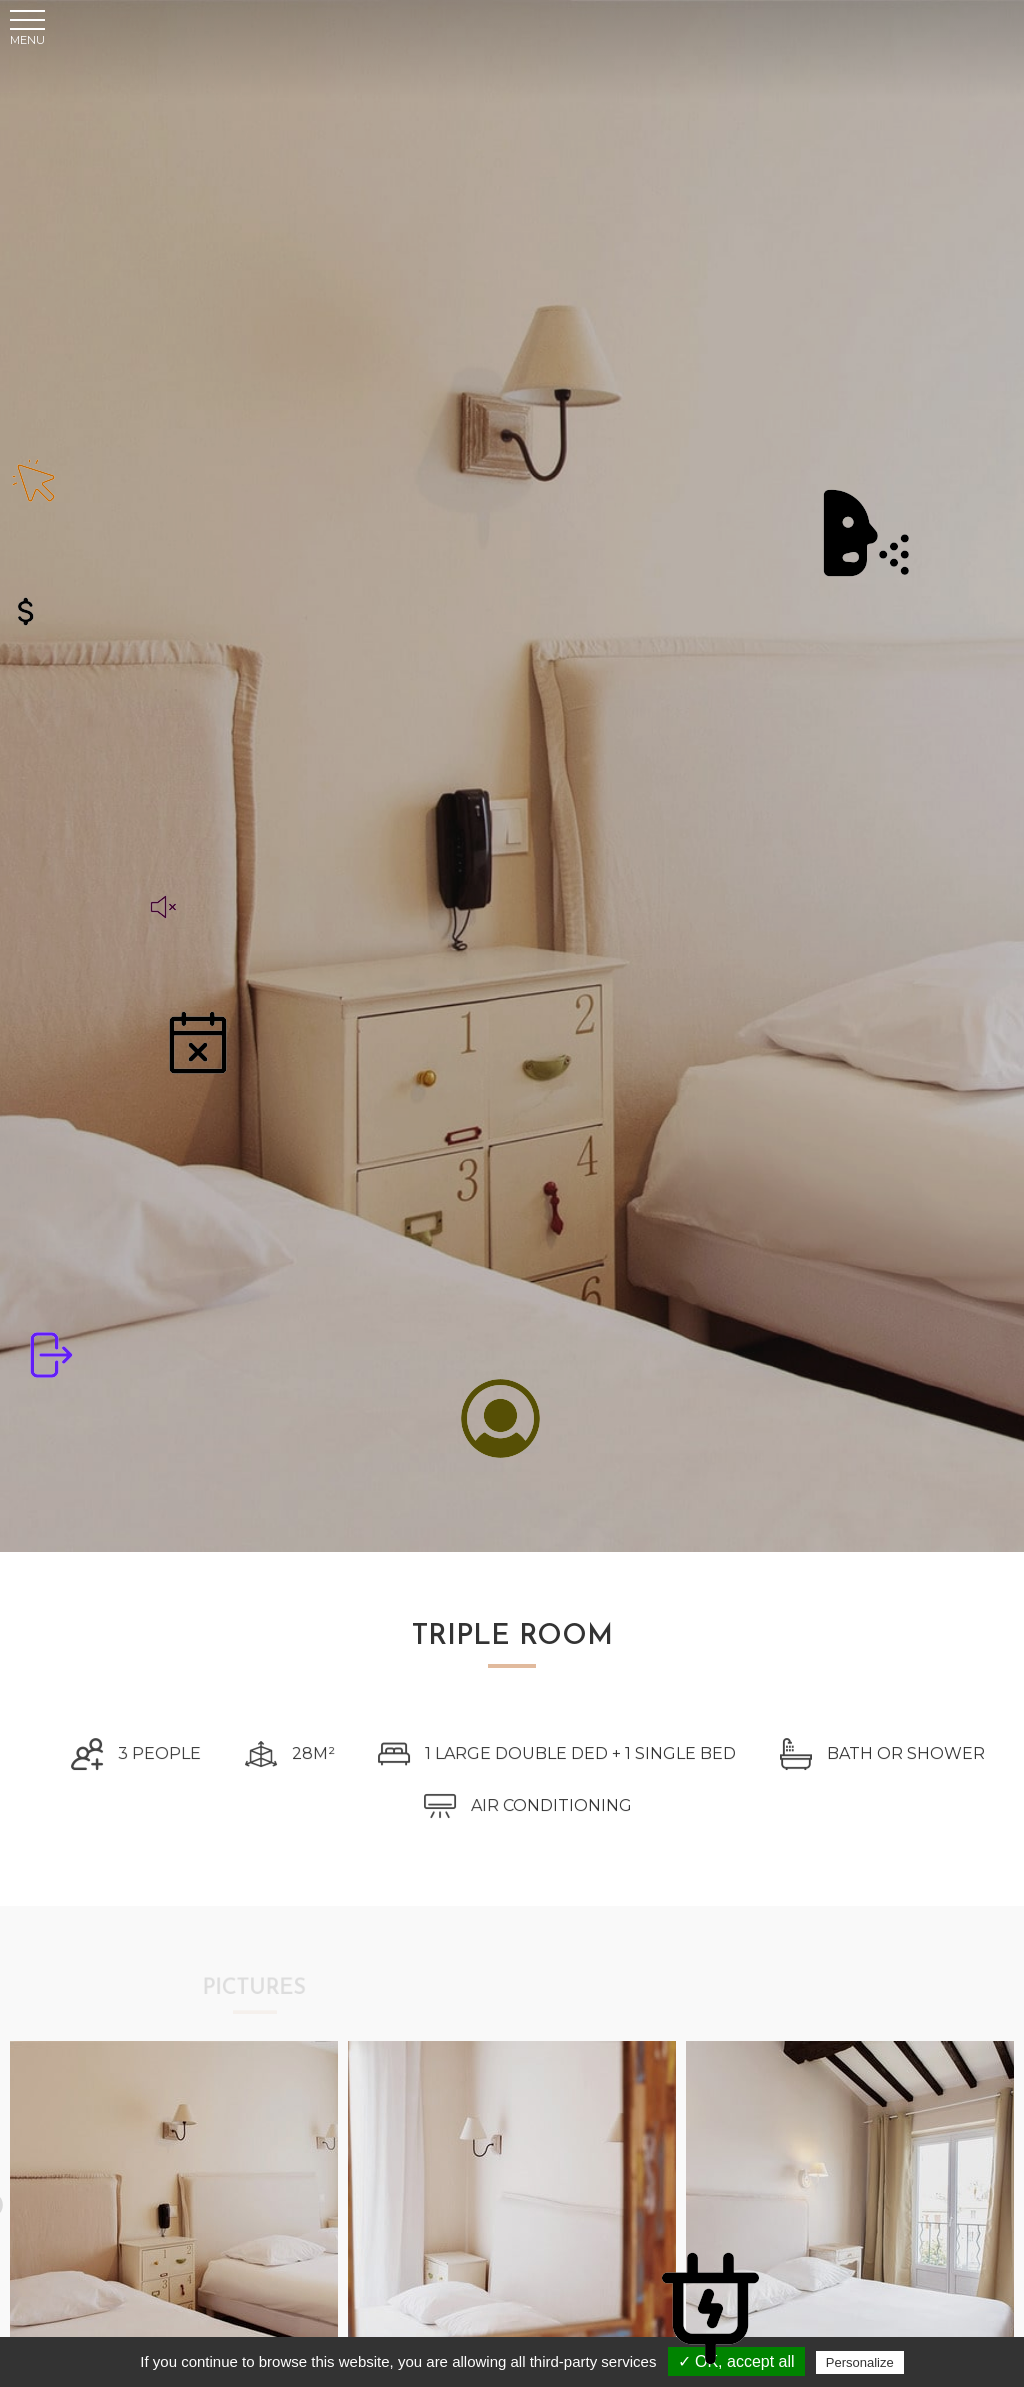 The width and height of the screenshot is (1024, 2387). I want to click on click or tap to interact, so click(36, 483).